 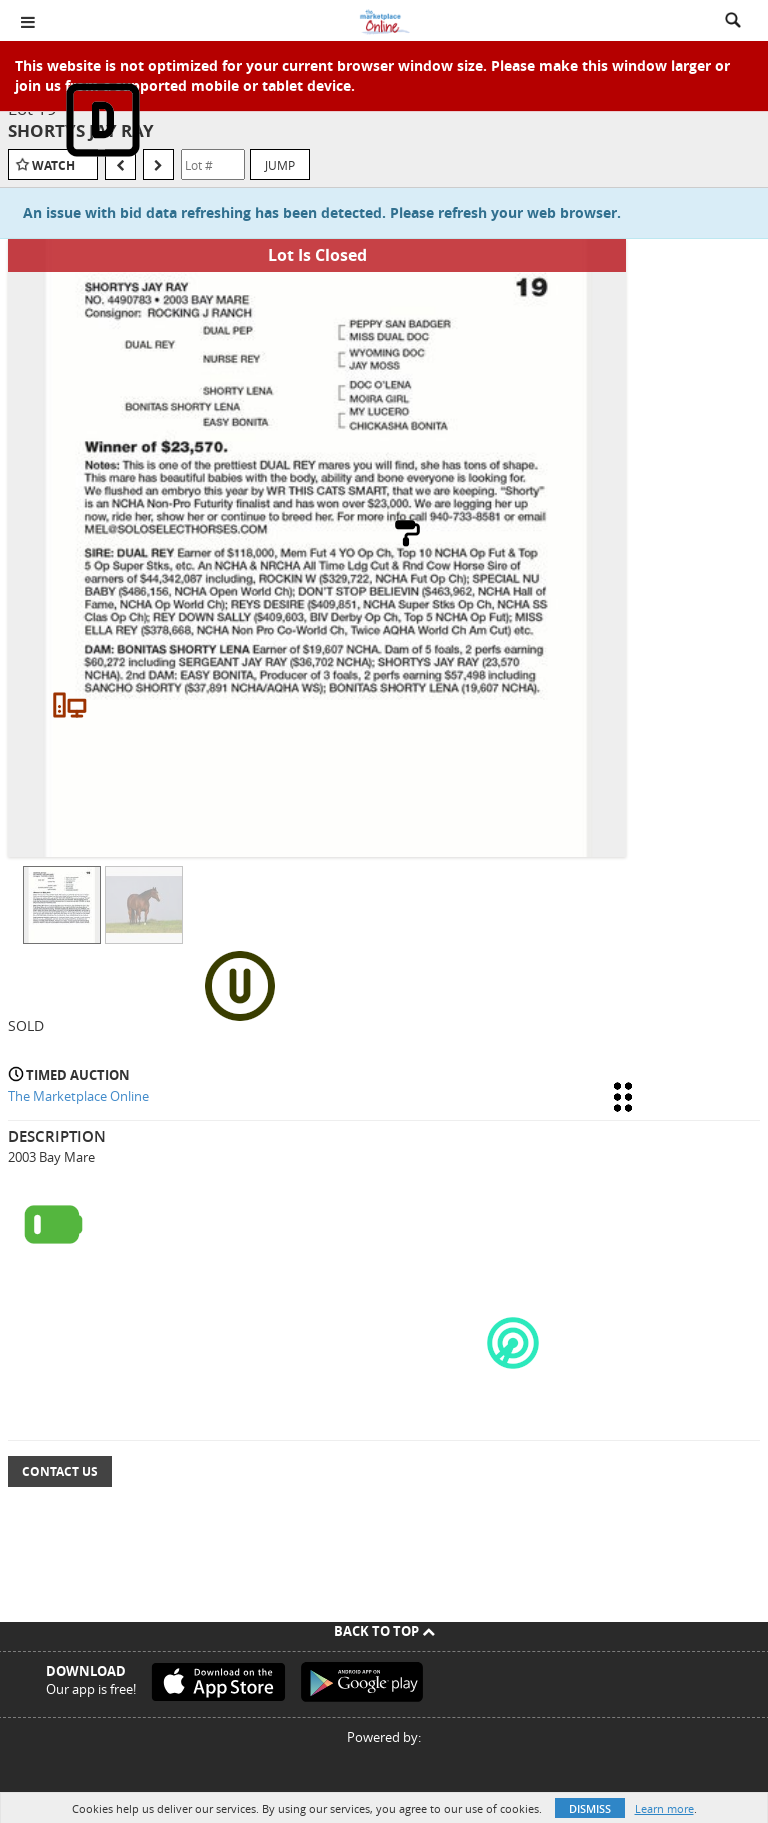 What do you see at coordinates (240, 986) in the screenshot?
I see `indicates an unread item or status` at bounding box center [240, 986].